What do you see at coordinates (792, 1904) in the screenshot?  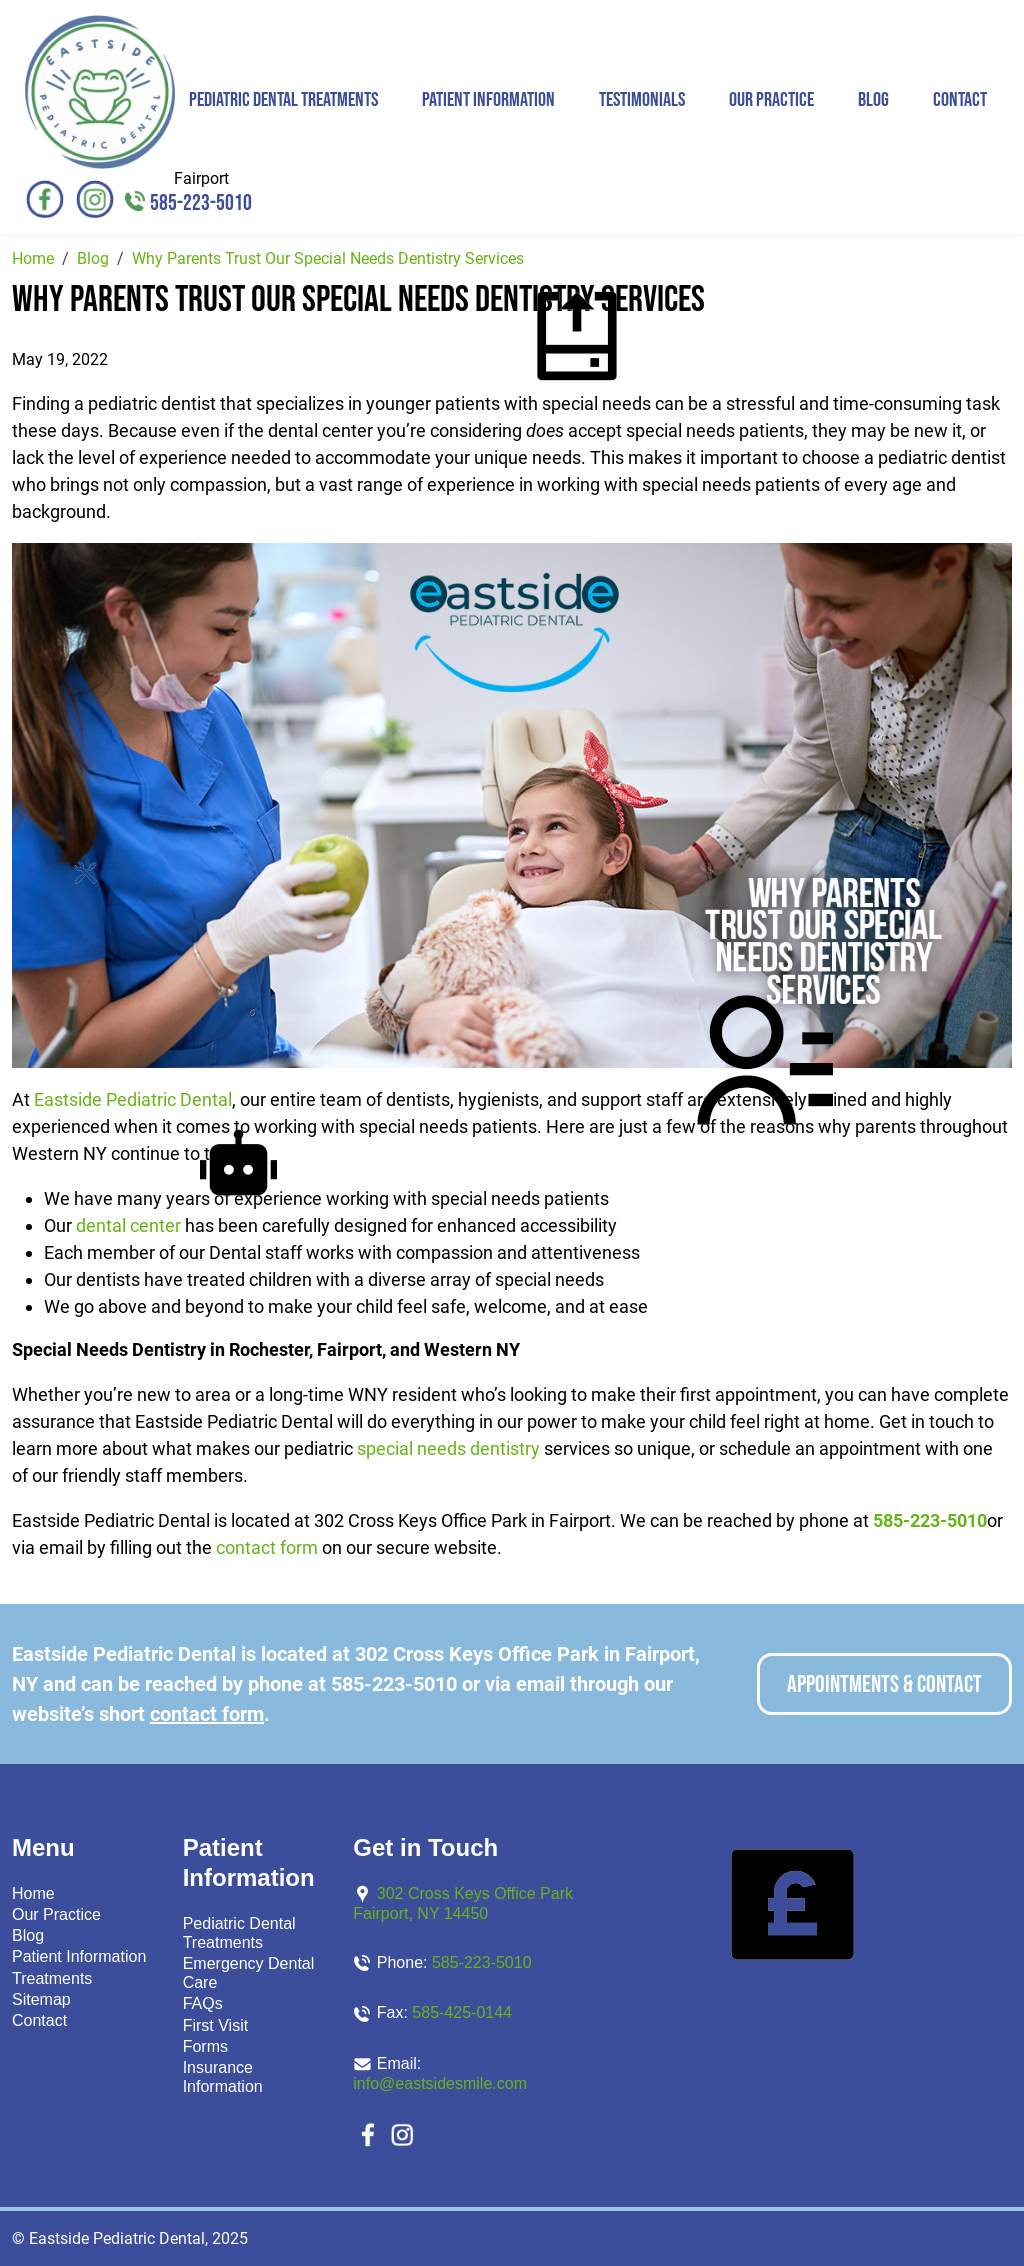 I see `access British pound currency settings` at bounding box center [792, 1904].